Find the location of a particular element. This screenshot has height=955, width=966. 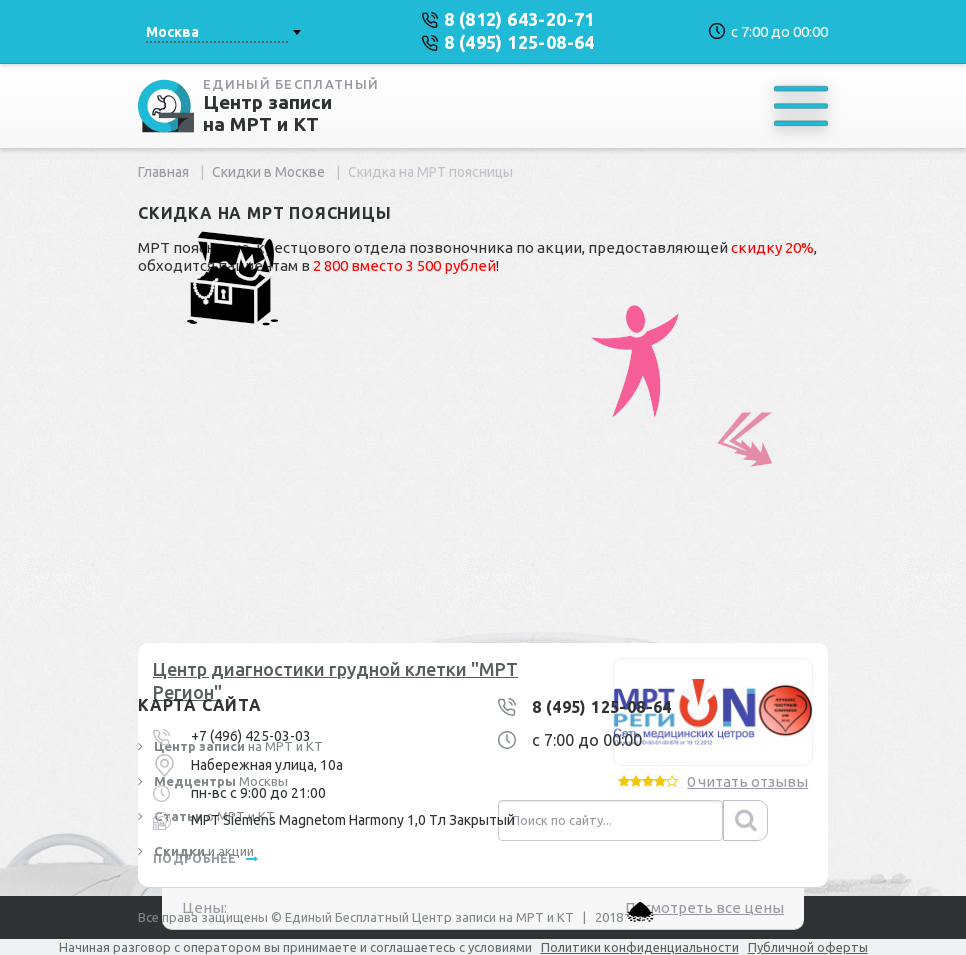

redirect or reroute an action is located at coordinates (744, 439).